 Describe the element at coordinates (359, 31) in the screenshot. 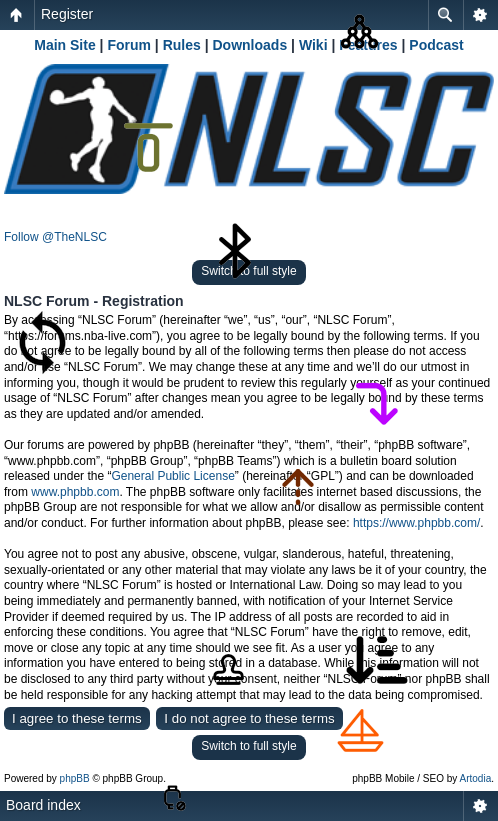

I see `view organizational hierarchy` at that location.